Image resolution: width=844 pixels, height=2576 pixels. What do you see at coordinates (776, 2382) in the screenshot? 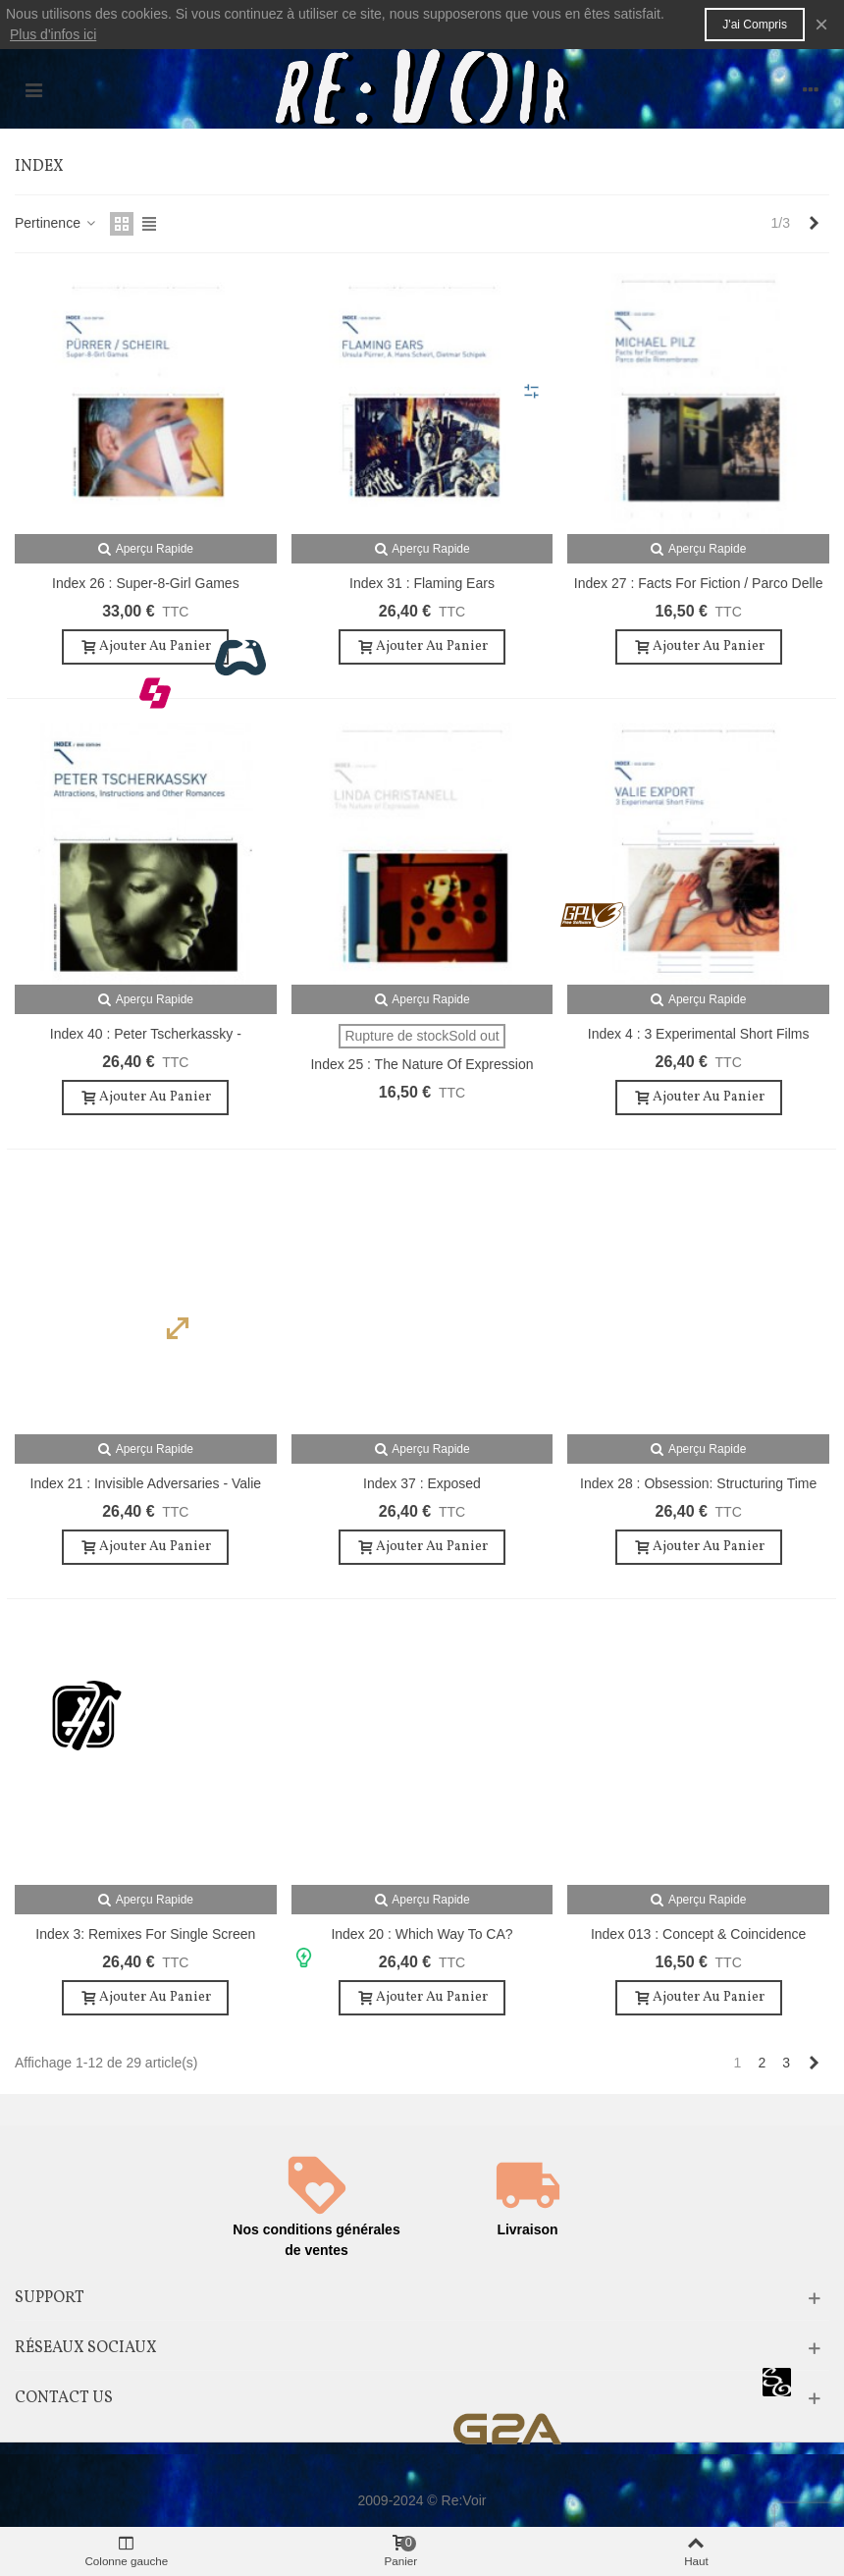
I see `visit The Sounds Resource website` at bounding box center [776, 2382].